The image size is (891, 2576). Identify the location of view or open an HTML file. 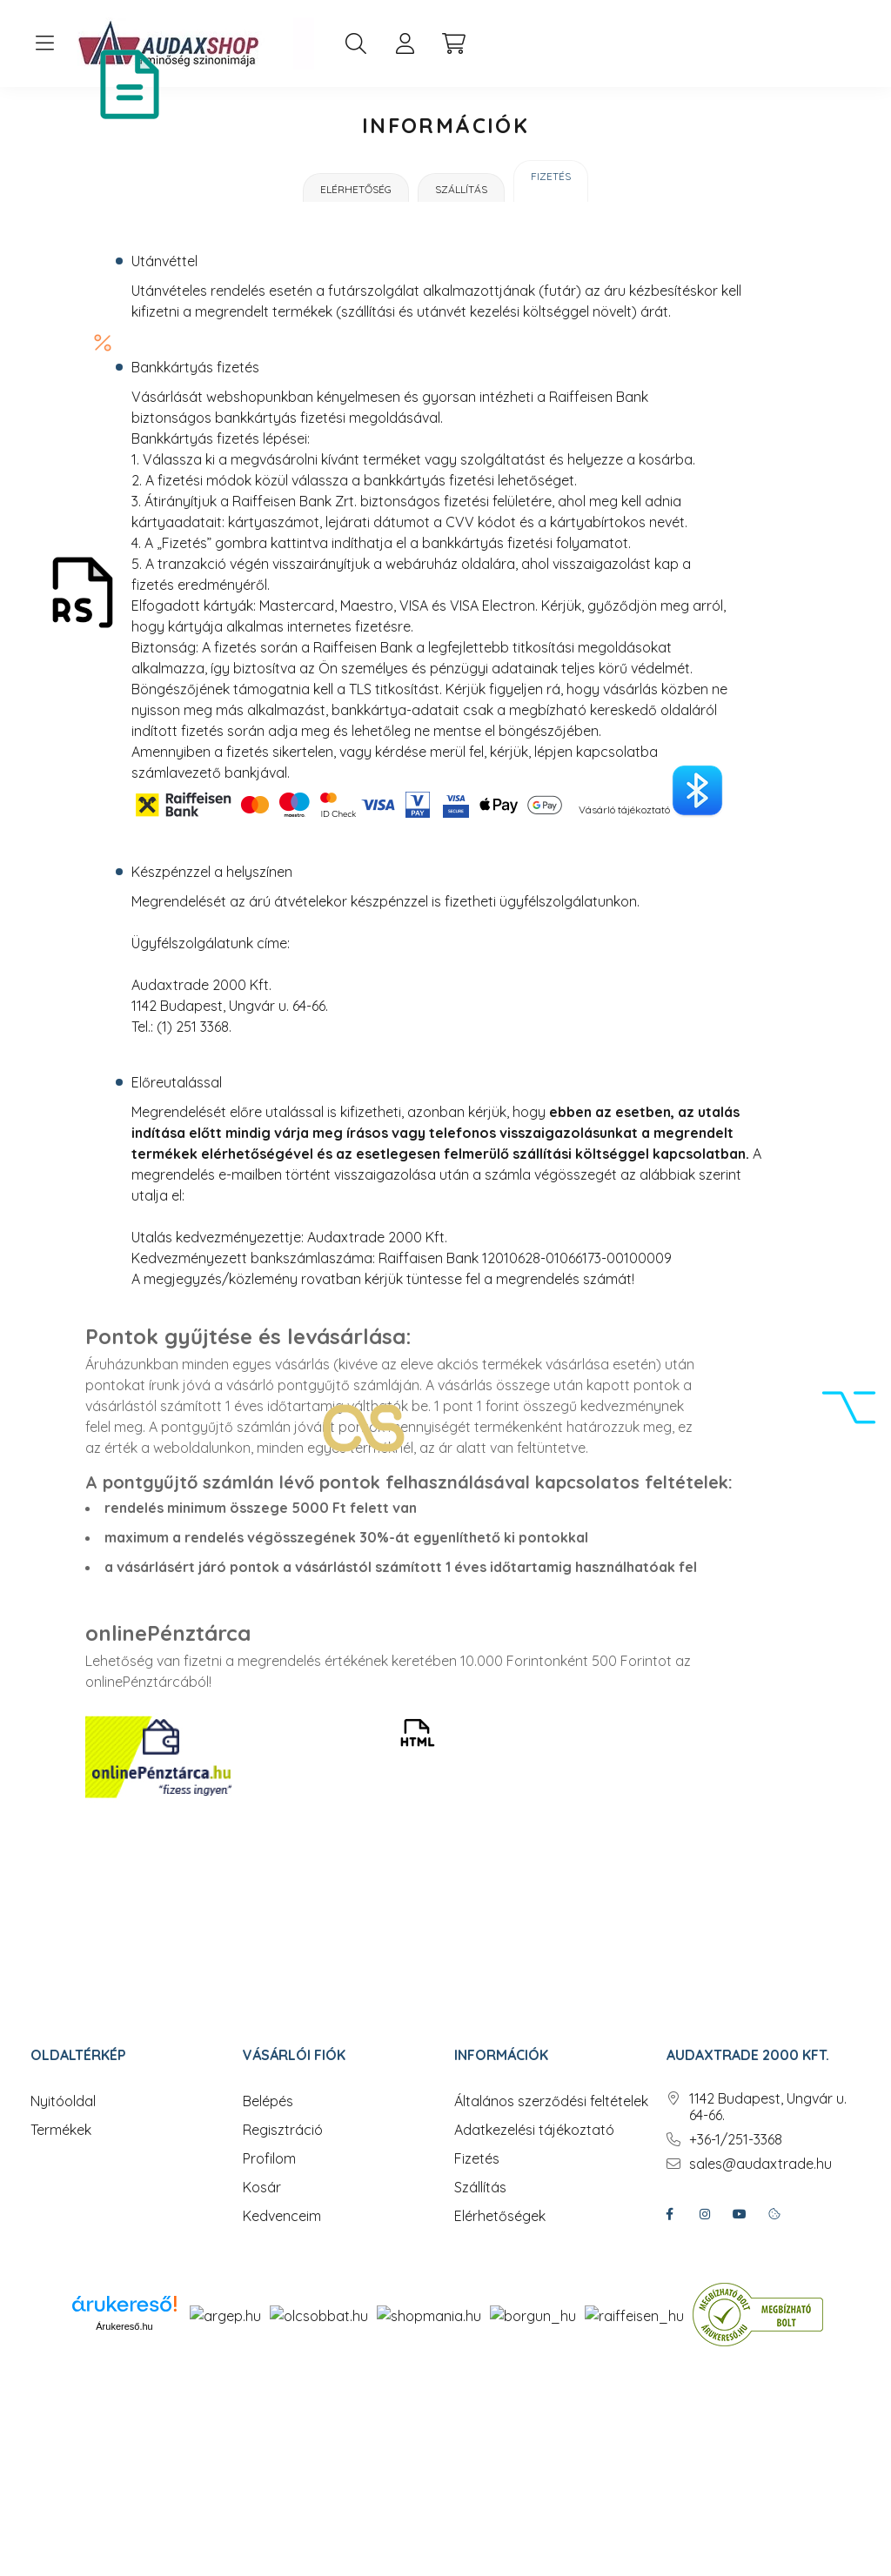
(417, 1734).